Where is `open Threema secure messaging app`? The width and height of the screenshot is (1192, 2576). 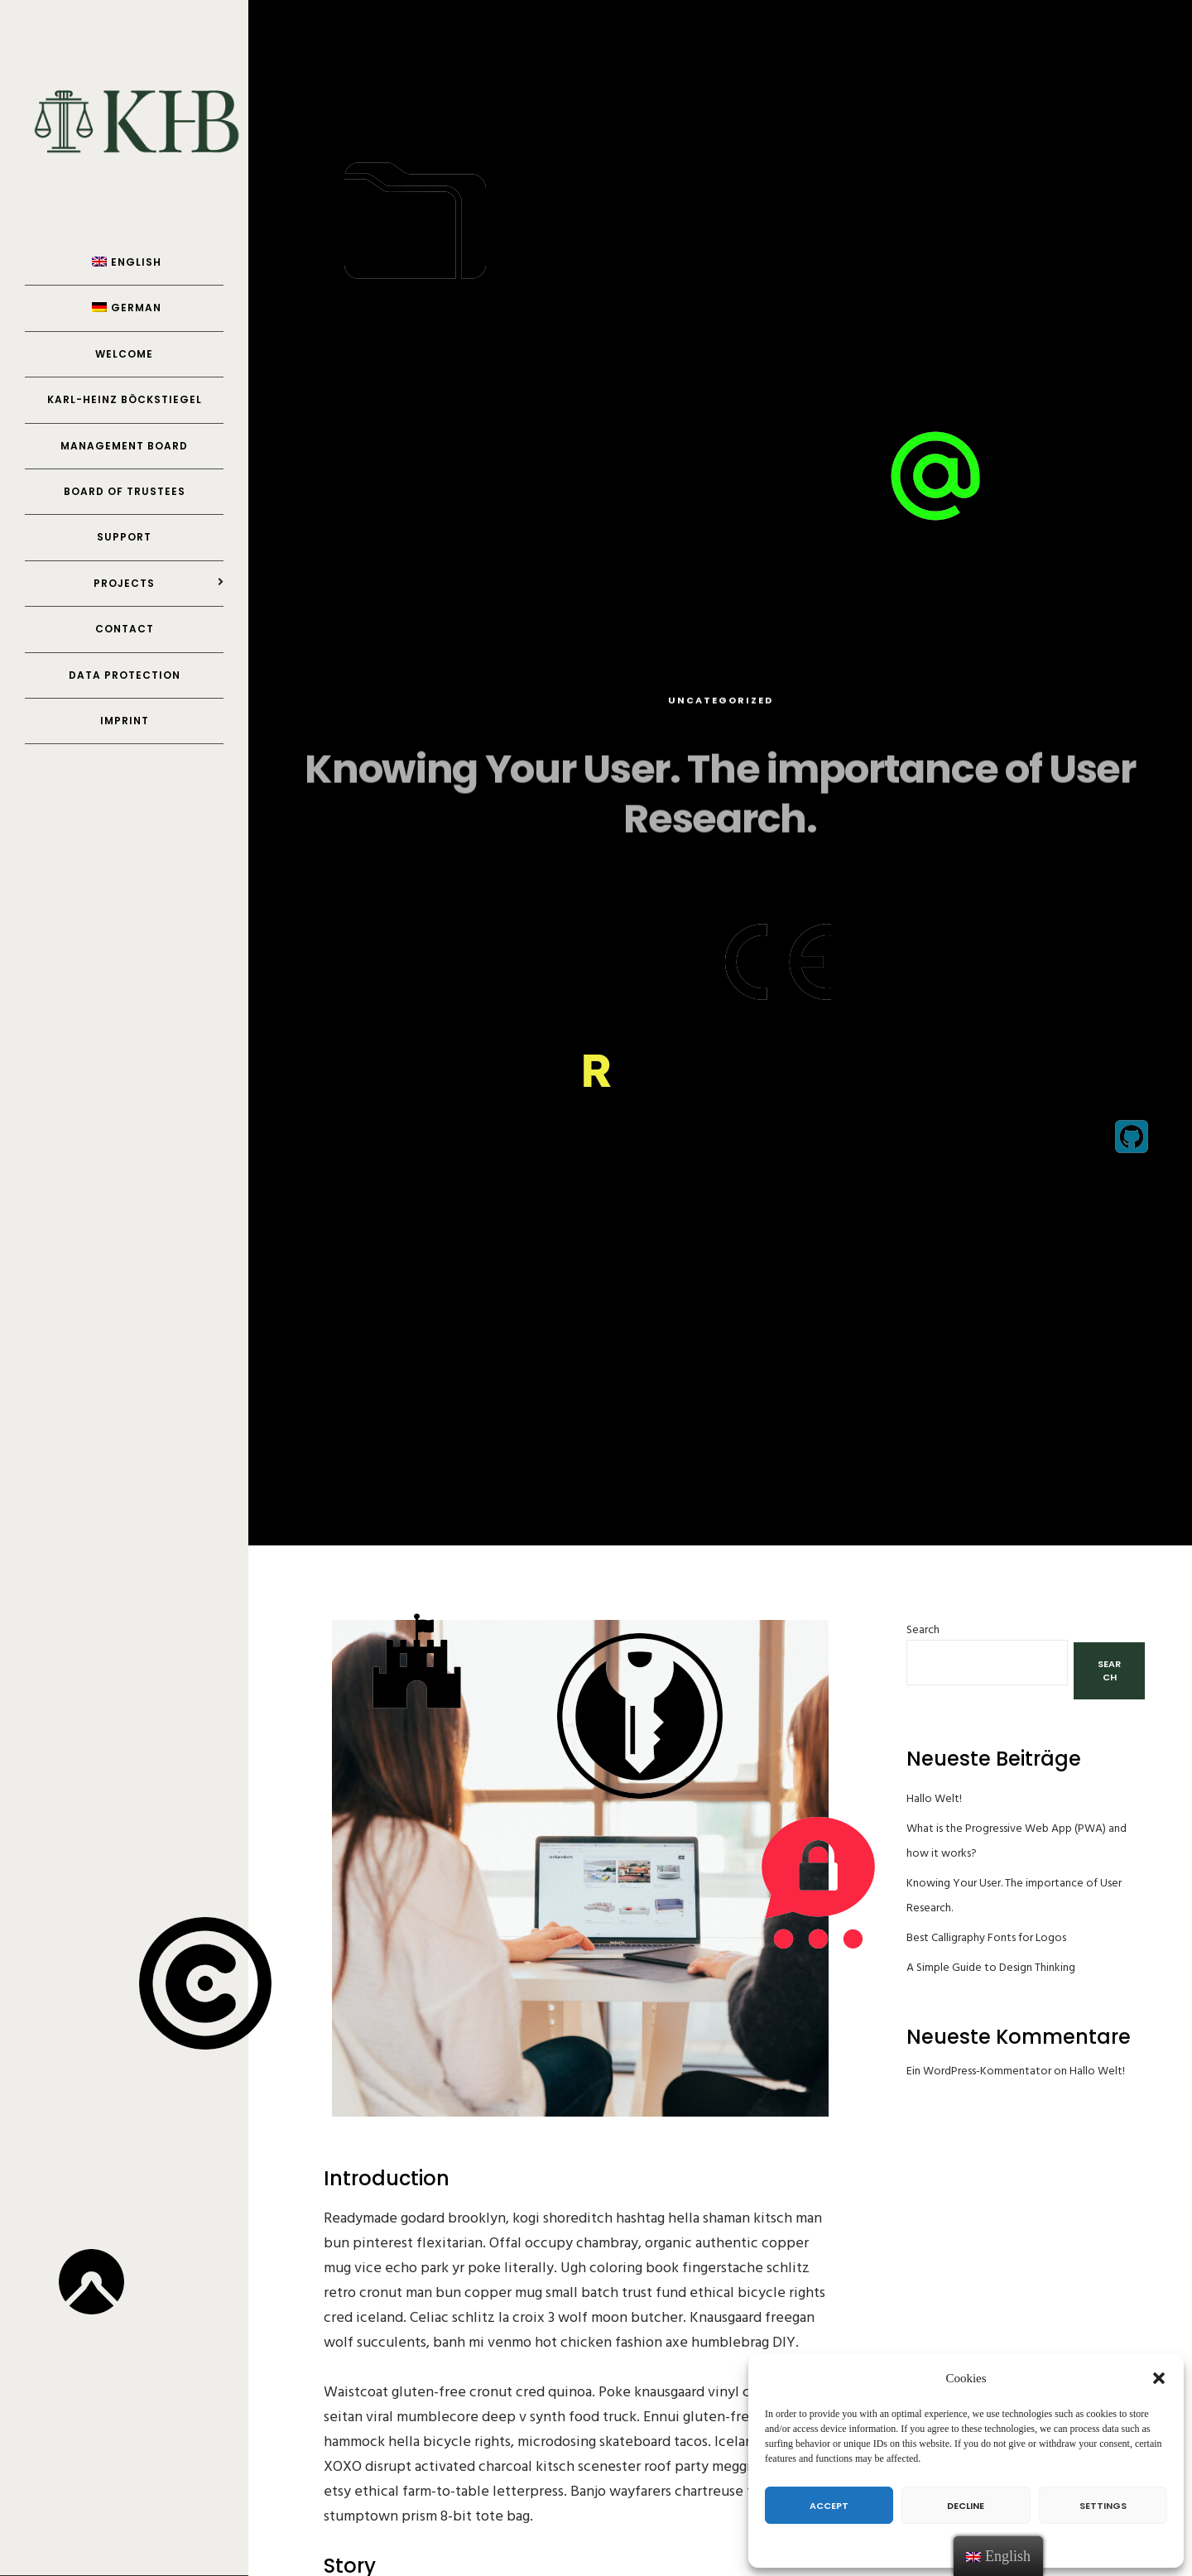 open Threema secure messaging app is located at coordinates (818, 1882).